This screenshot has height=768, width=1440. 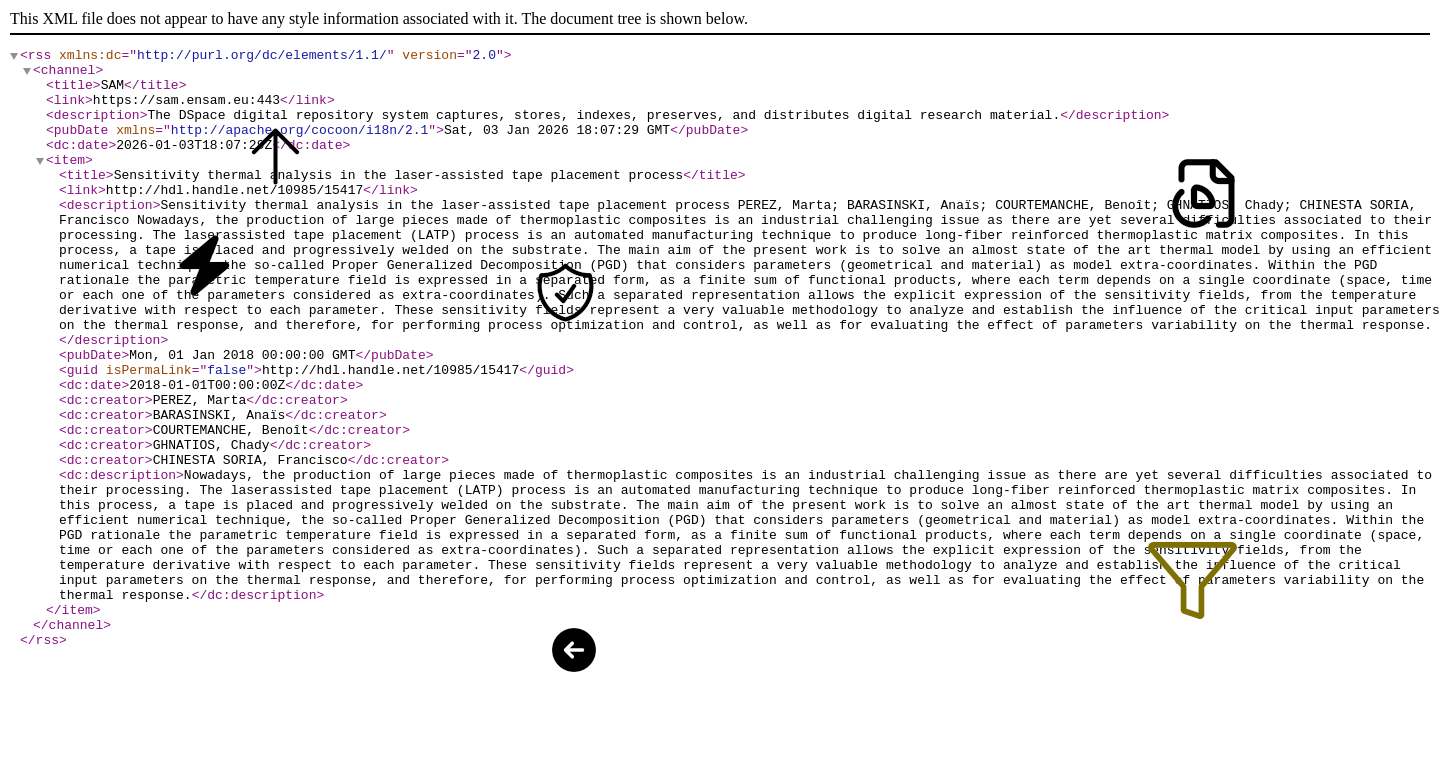 I want to click on scroll to top of page, so click(x=275, y=156).